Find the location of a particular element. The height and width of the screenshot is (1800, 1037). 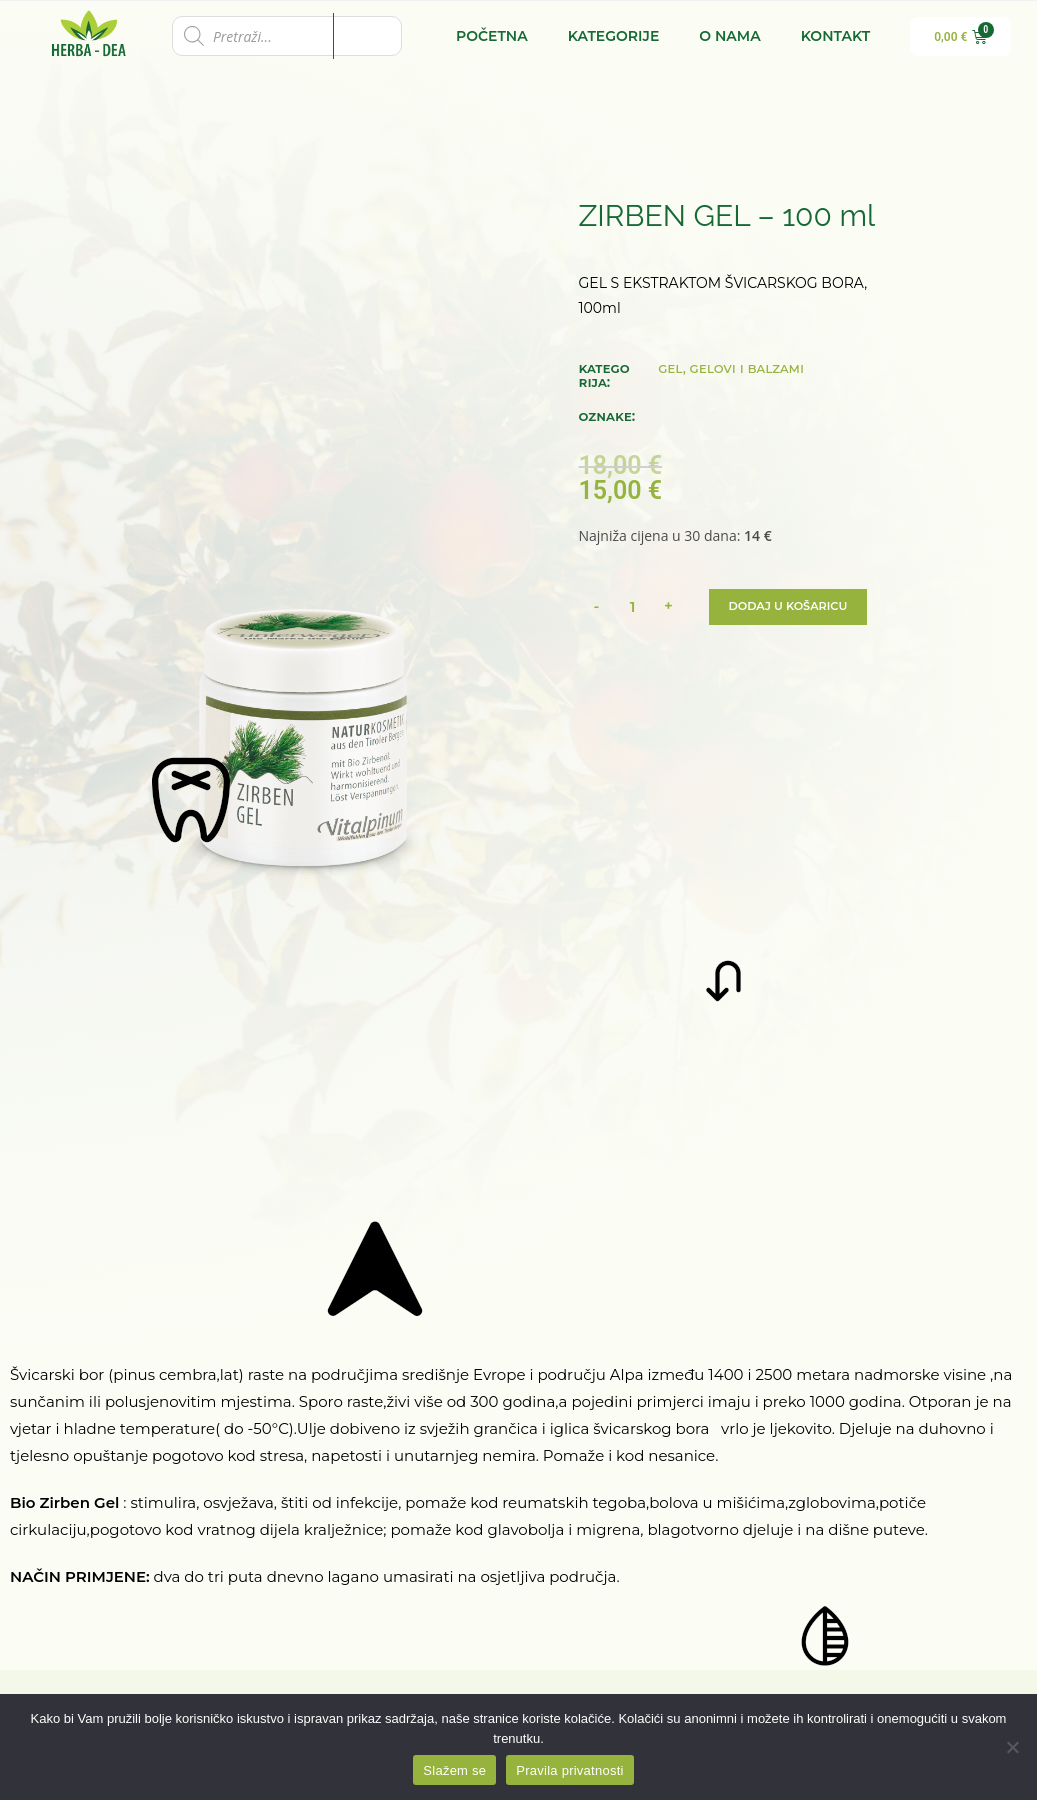

adjust opacity or transparency level is located at coordinates (825, 1638).